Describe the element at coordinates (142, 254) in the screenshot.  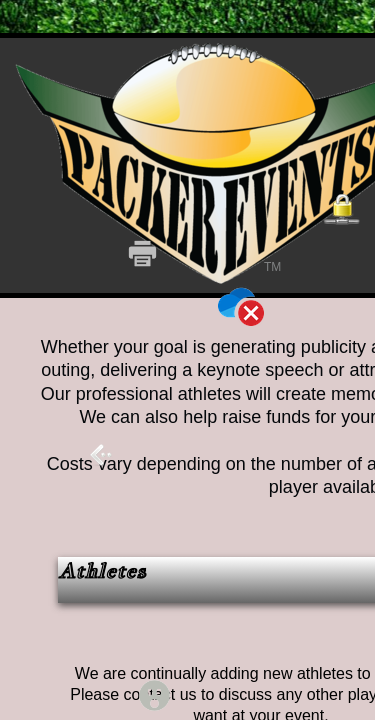
I see `print the current document` at that location.